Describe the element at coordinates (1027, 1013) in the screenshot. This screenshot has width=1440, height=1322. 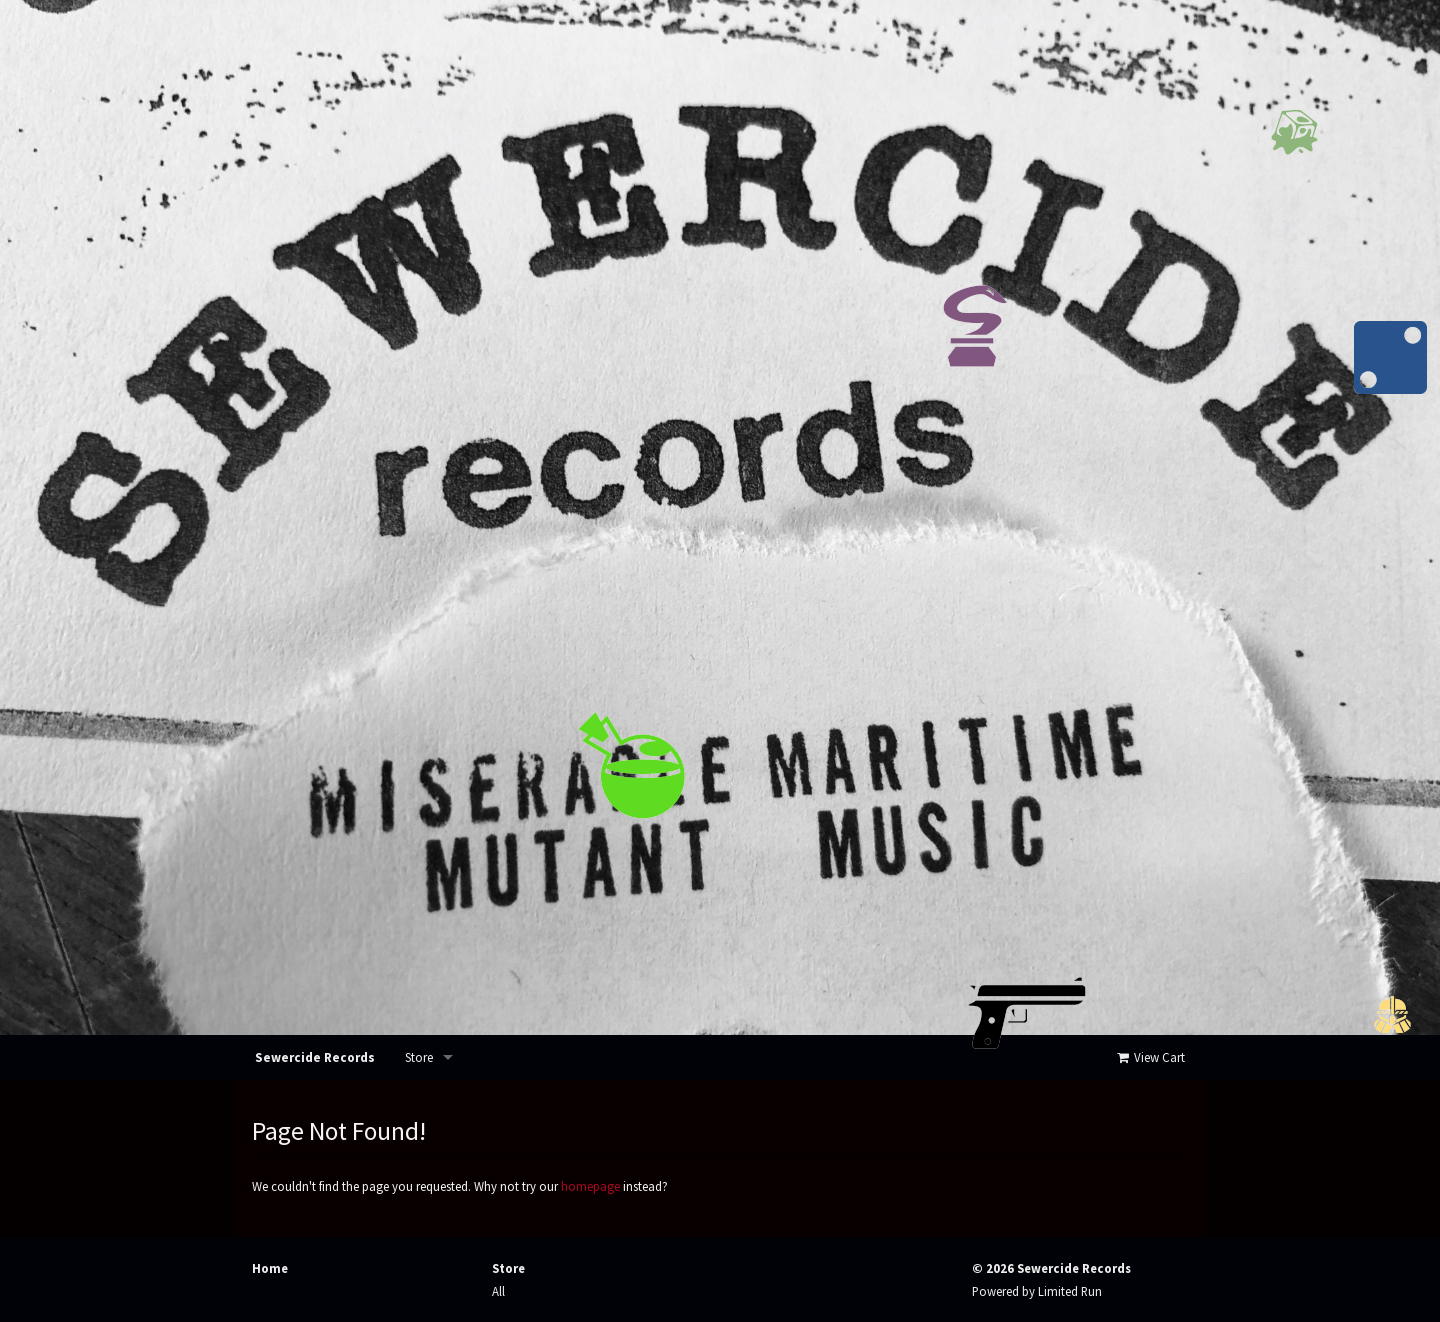
I see `select pistol weapon in game` at that location.